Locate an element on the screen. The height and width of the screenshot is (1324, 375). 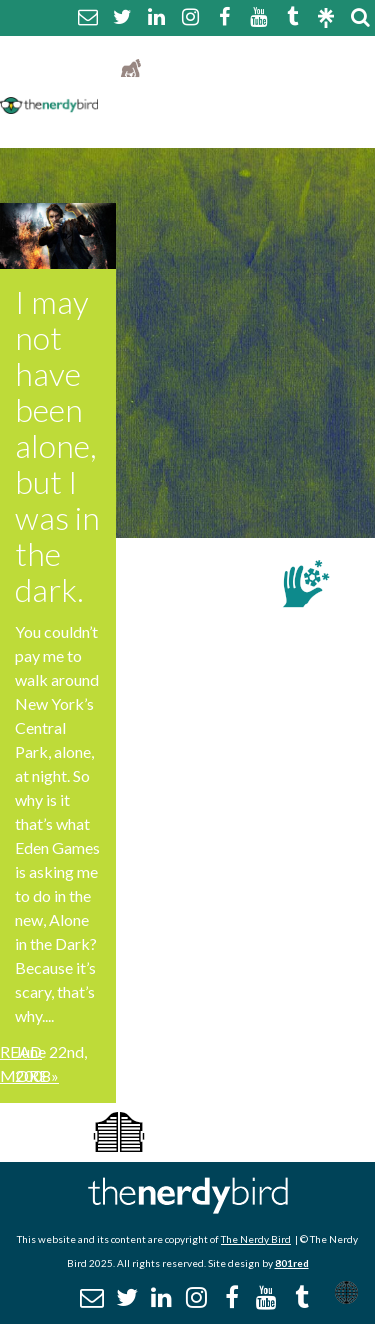
access global or international settings is located at coordinates (346, 1292).